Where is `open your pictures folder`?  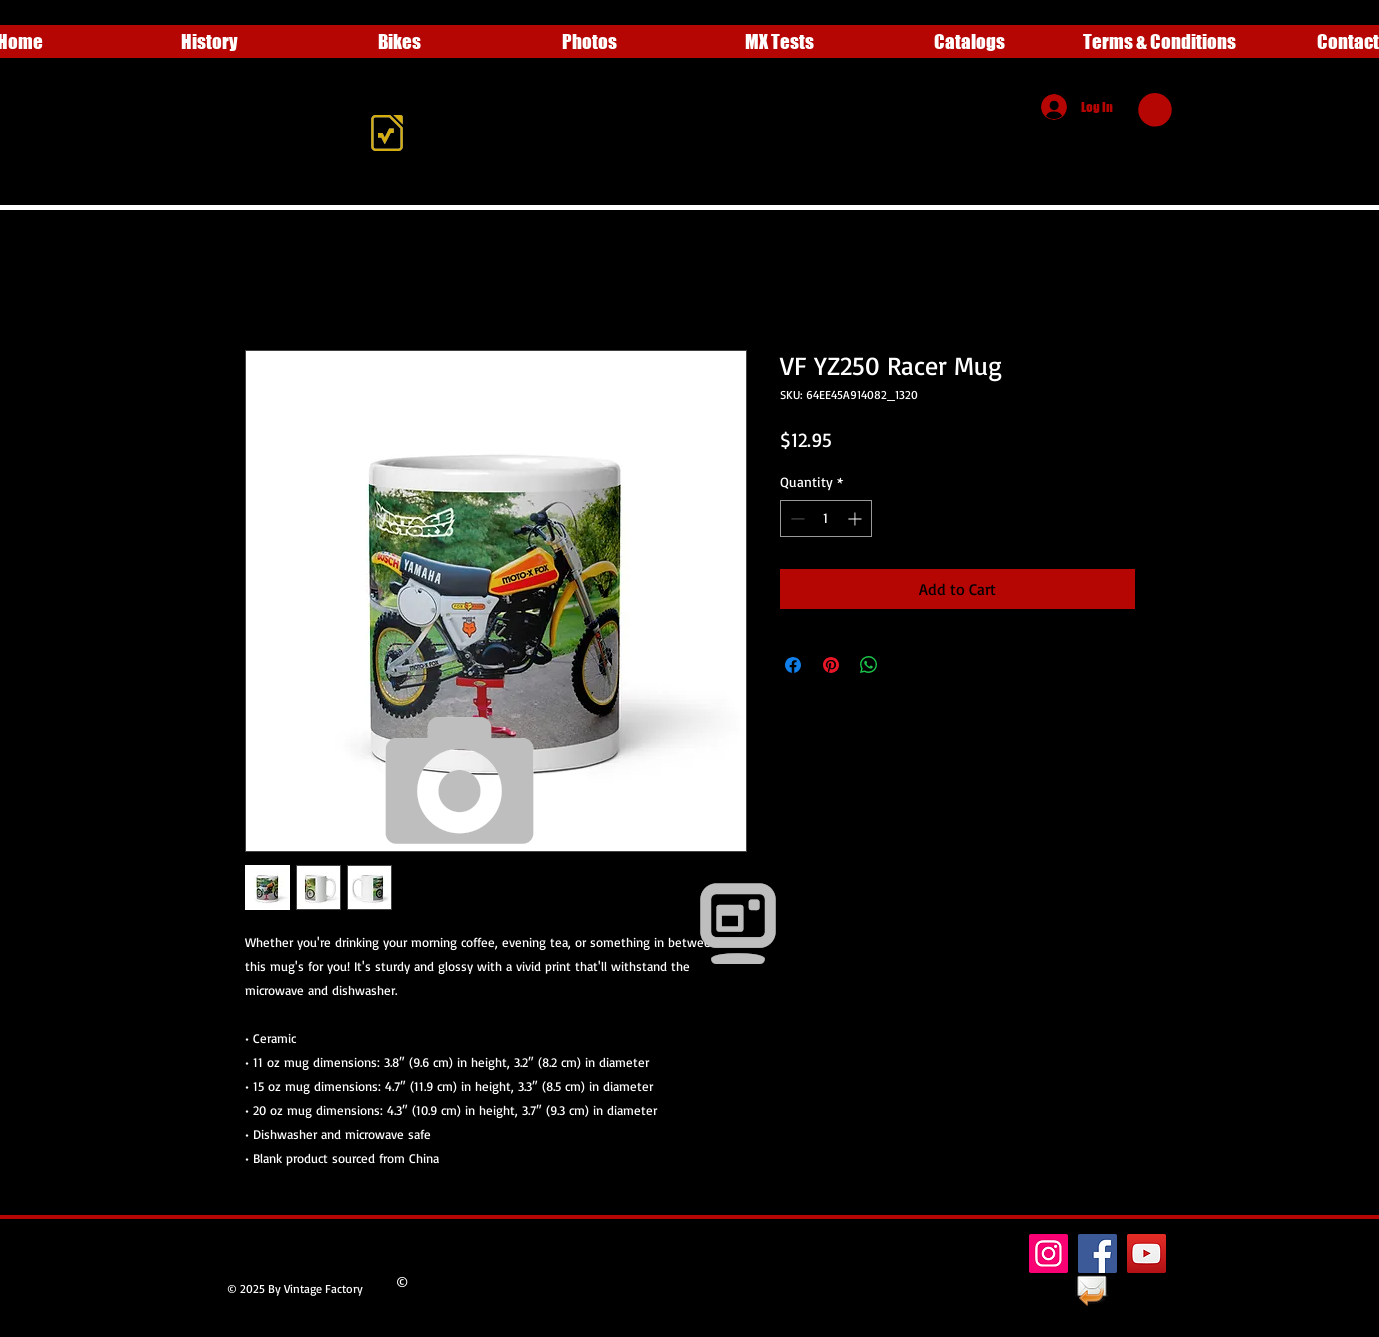 open your pictures folder is located at coordinates (459, 780).